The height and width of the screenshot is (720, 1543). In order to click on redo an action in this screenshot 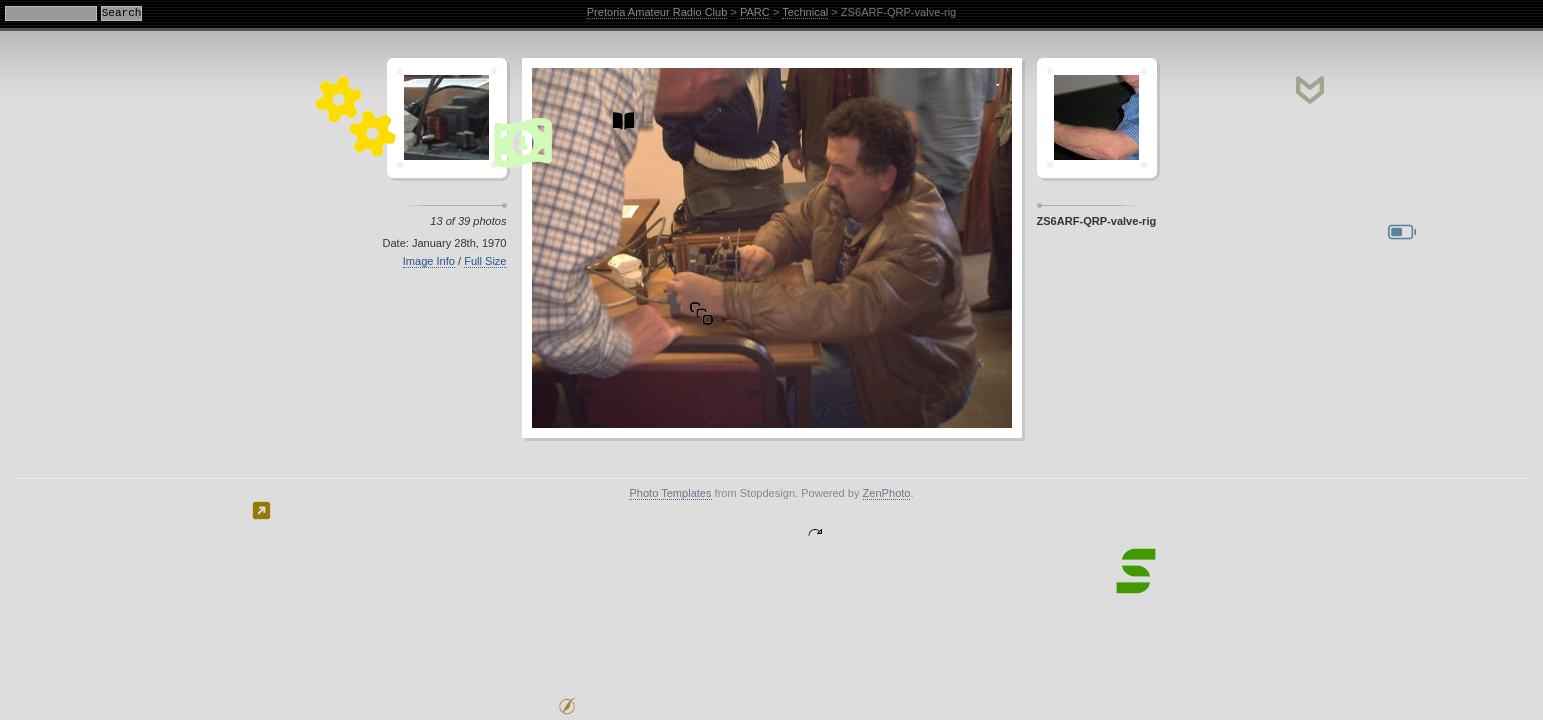, I will do `click(815, 532)`.